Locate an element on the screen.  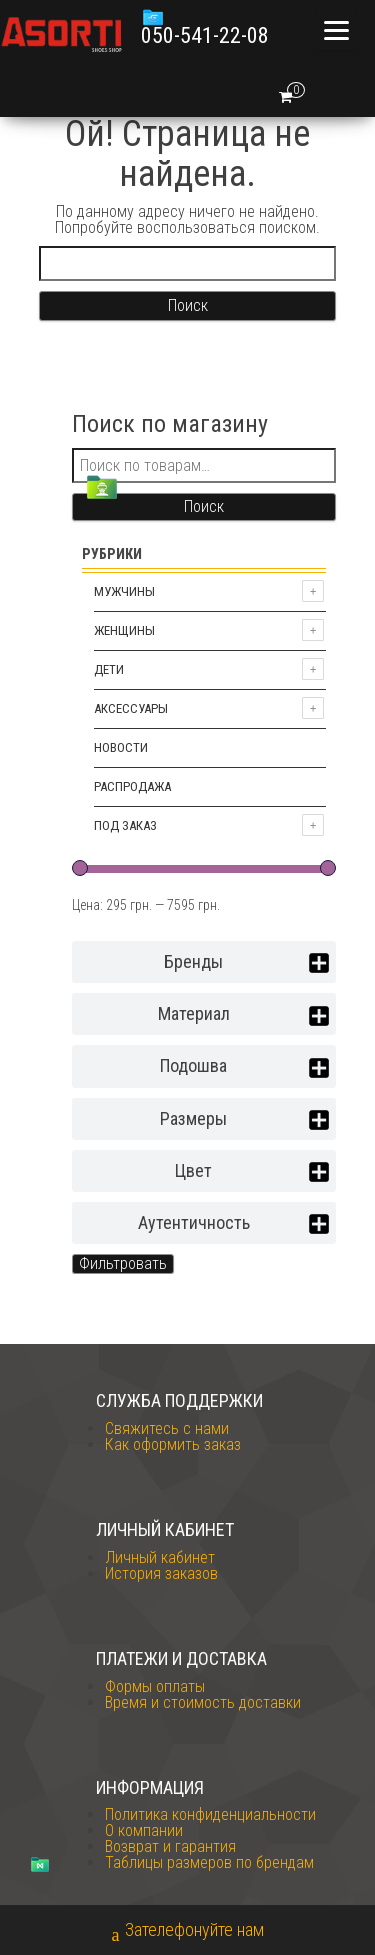
open folder for VR or augmented reality projects is located at coordinates (102, 488).